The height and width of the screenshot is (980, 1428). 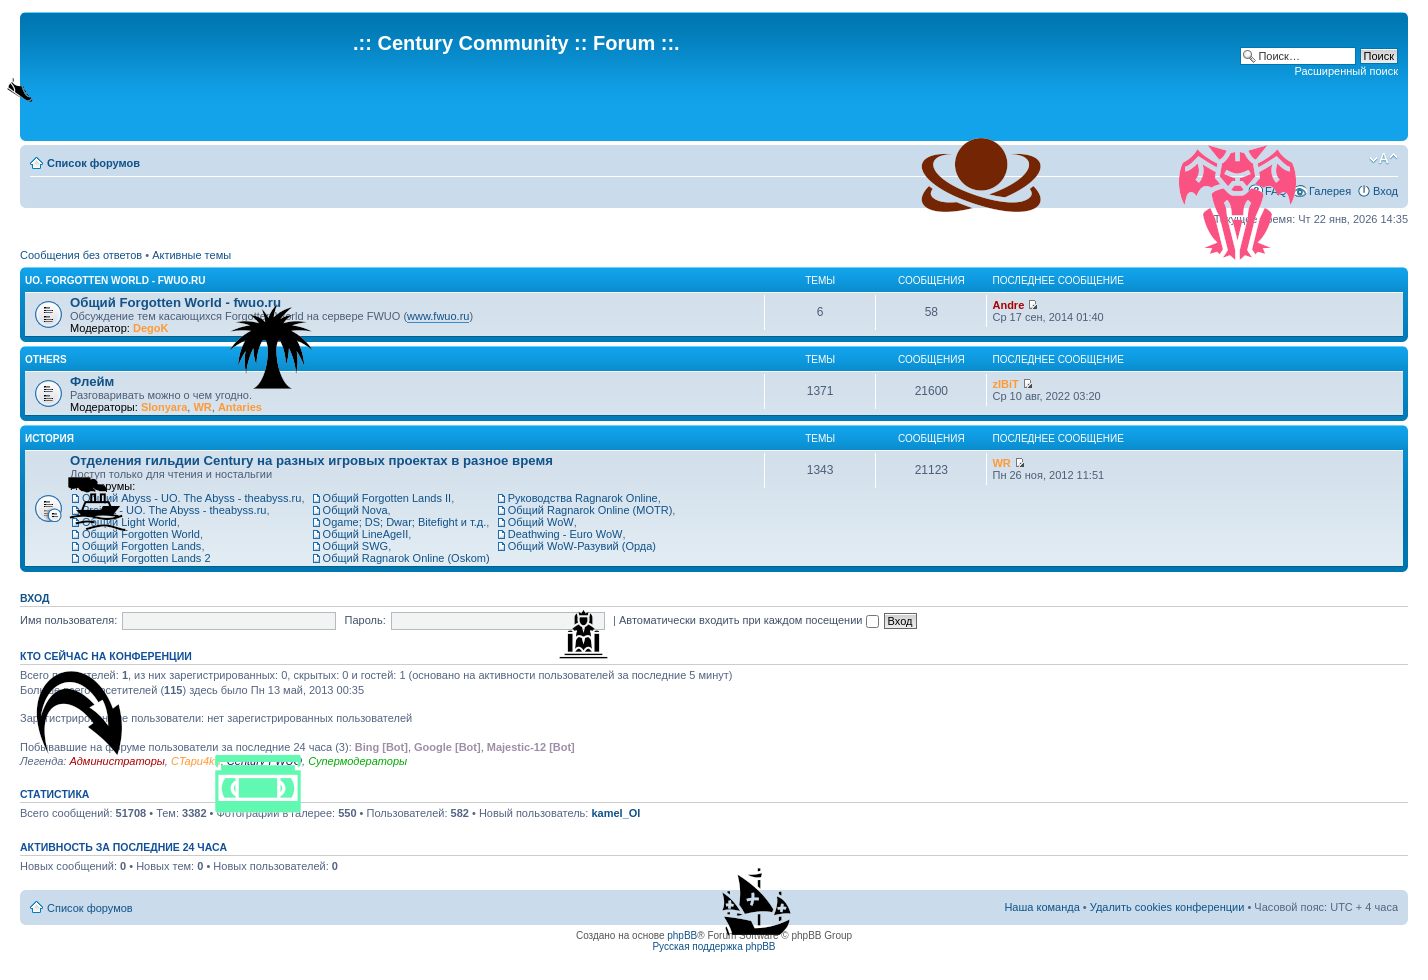 I want to click on access retro or archived video content, so click(x=258, y=786).